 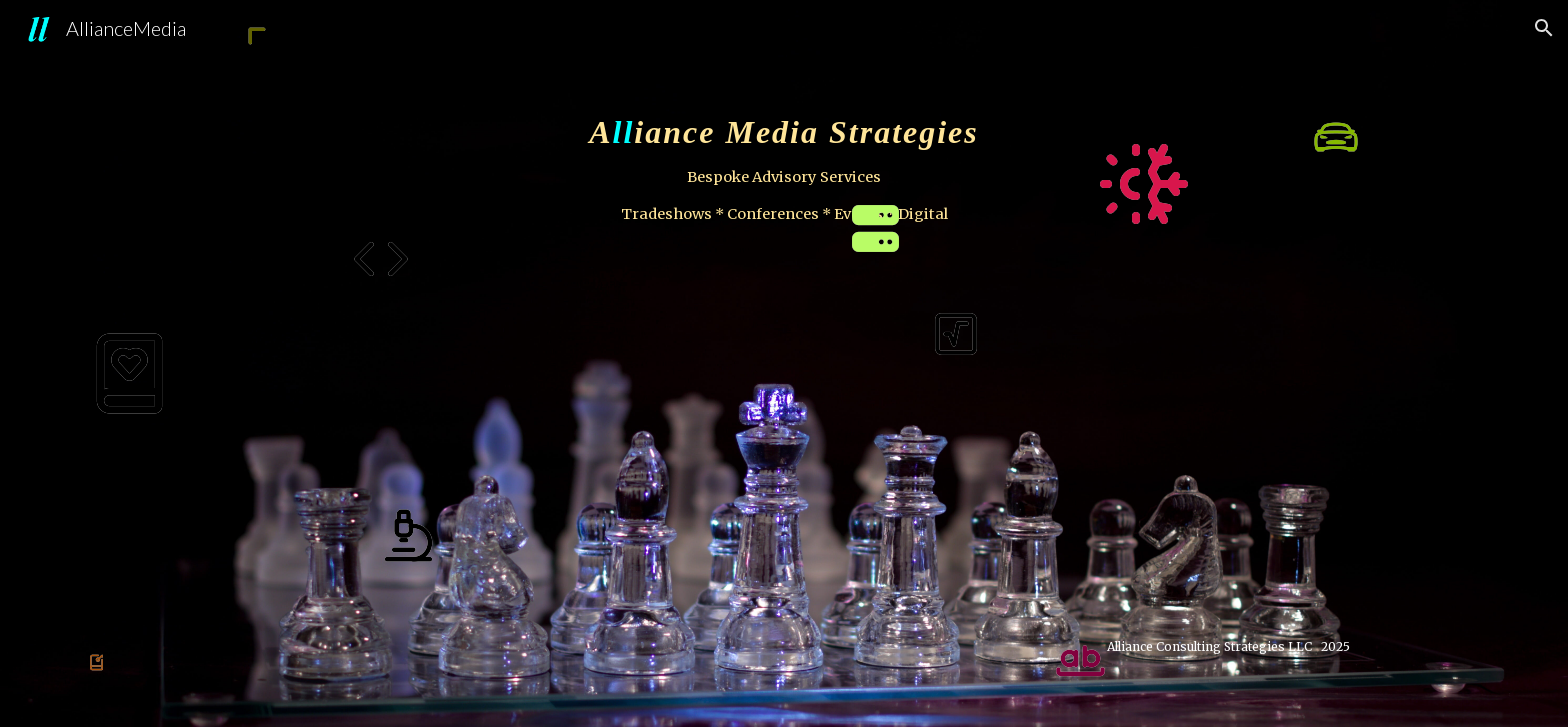 What do you see at coordinates (875, 228) in the screenshot?
I see `access server settings or management` at bounding box center [875, 228].